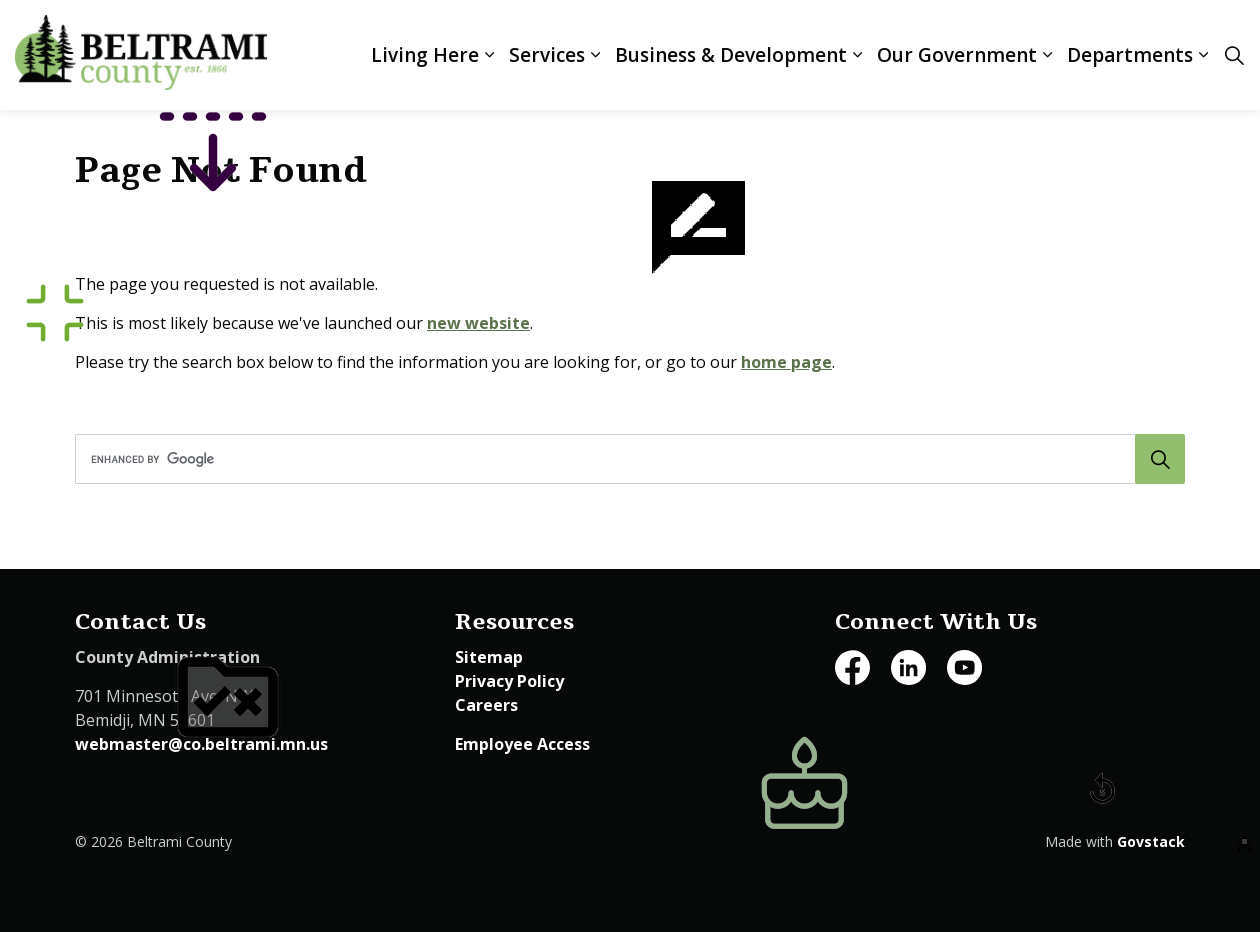 This screenshot has height=932, width=1260. Describe the element at coordinates (804, 789) in the screenshot. I see `view birthday or celebration reminders` at that location.